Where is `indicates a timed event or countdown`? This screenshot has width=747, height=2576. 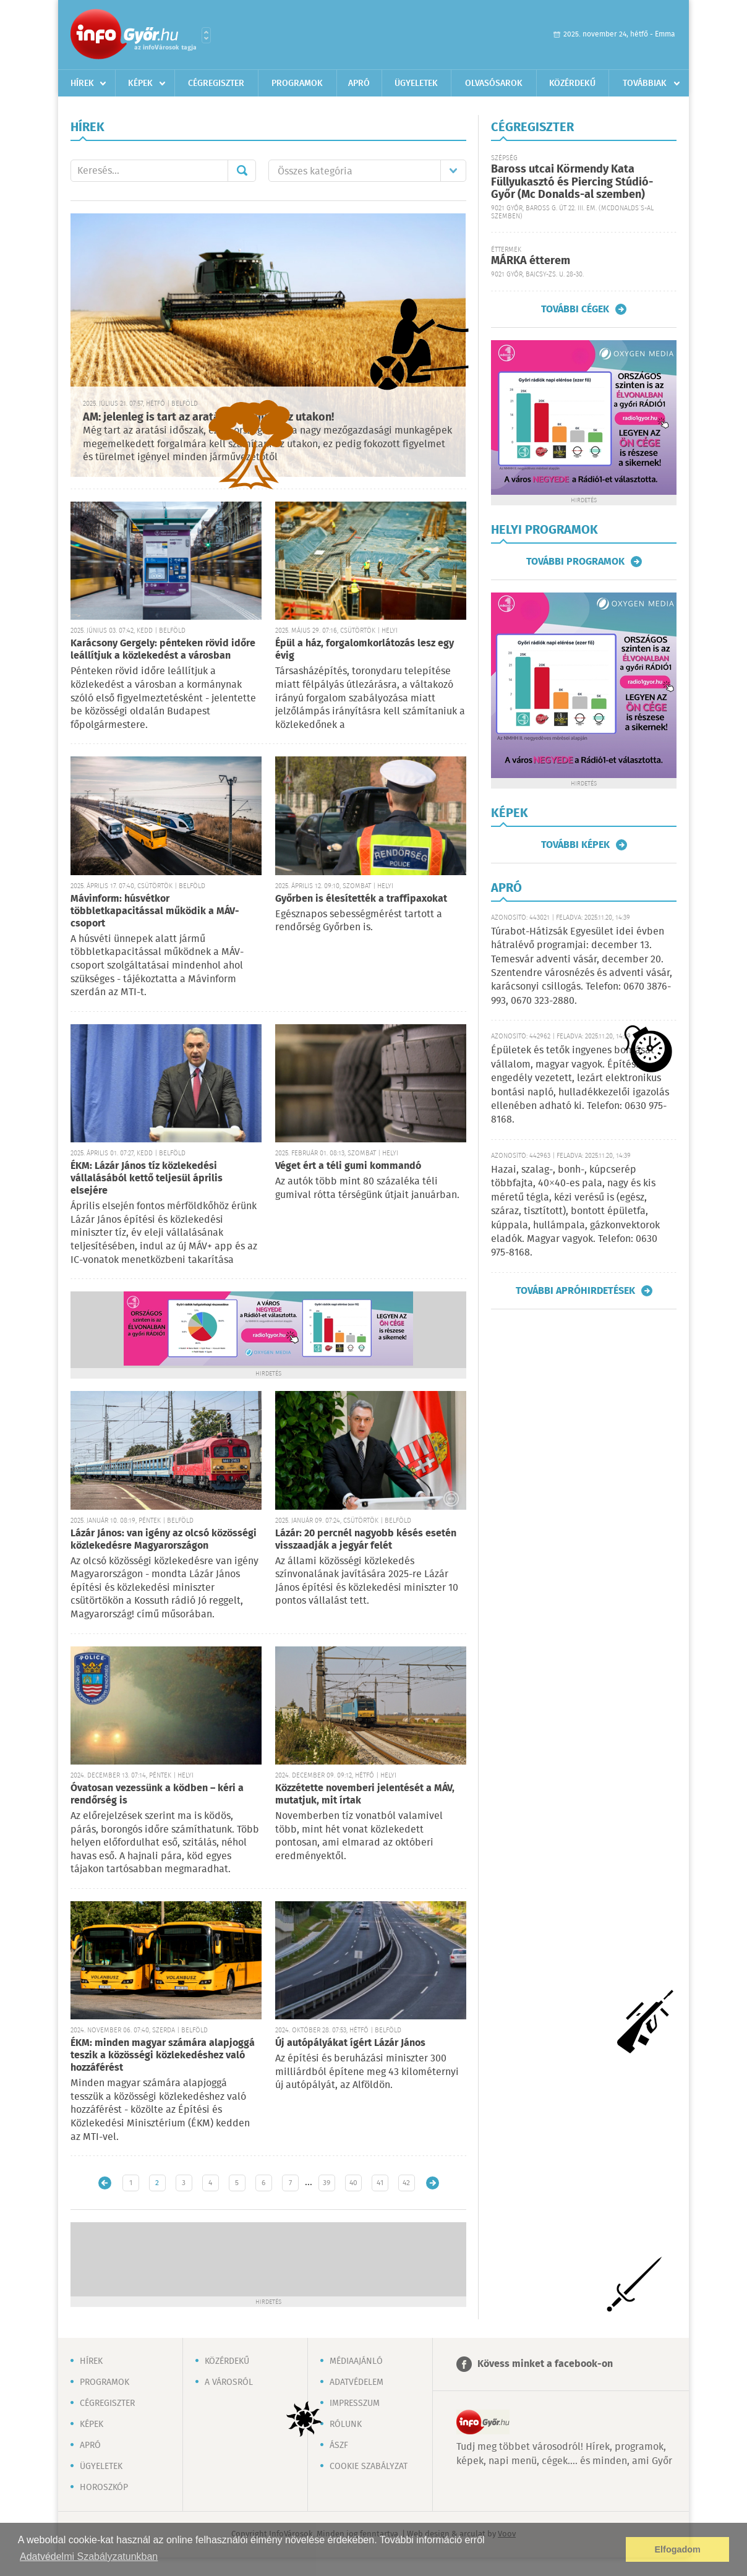 indicates a timed event or countdown is located at coordinates (648, 1048).